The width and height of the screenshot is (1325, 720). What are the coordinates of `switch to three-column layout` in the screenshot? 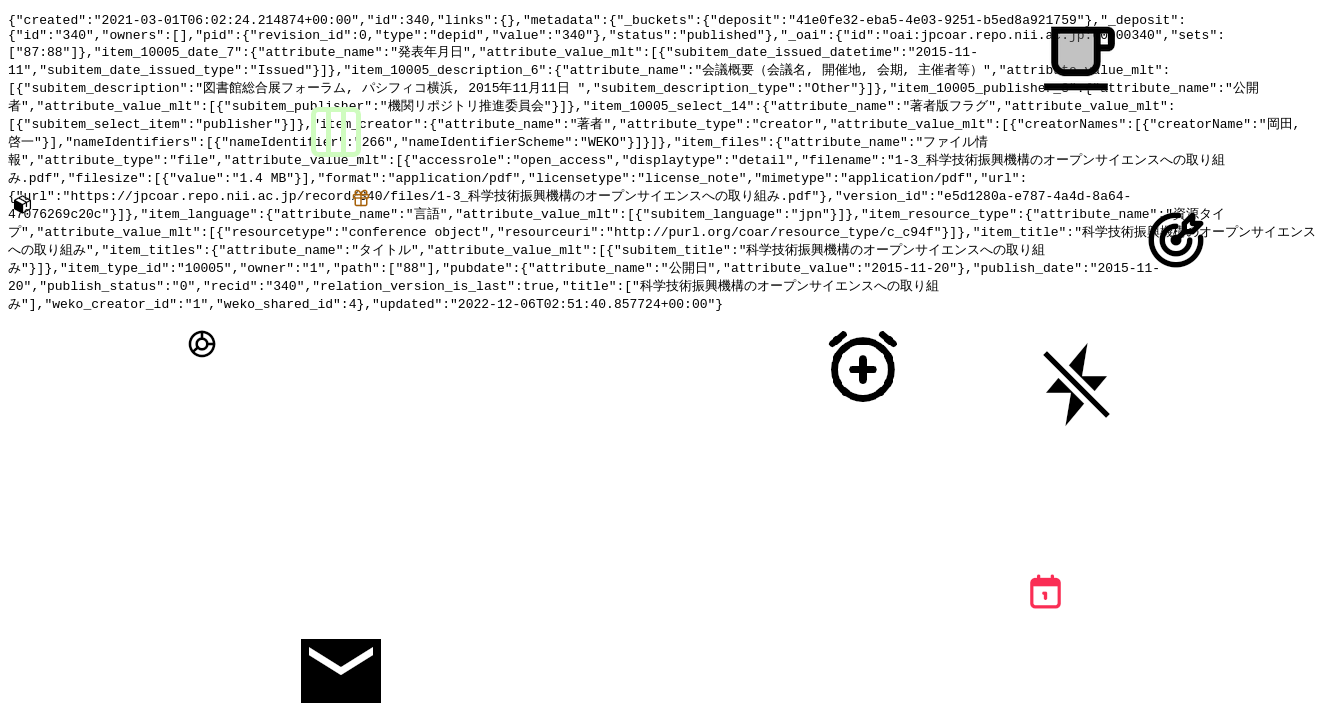 It's located at (336, 132).